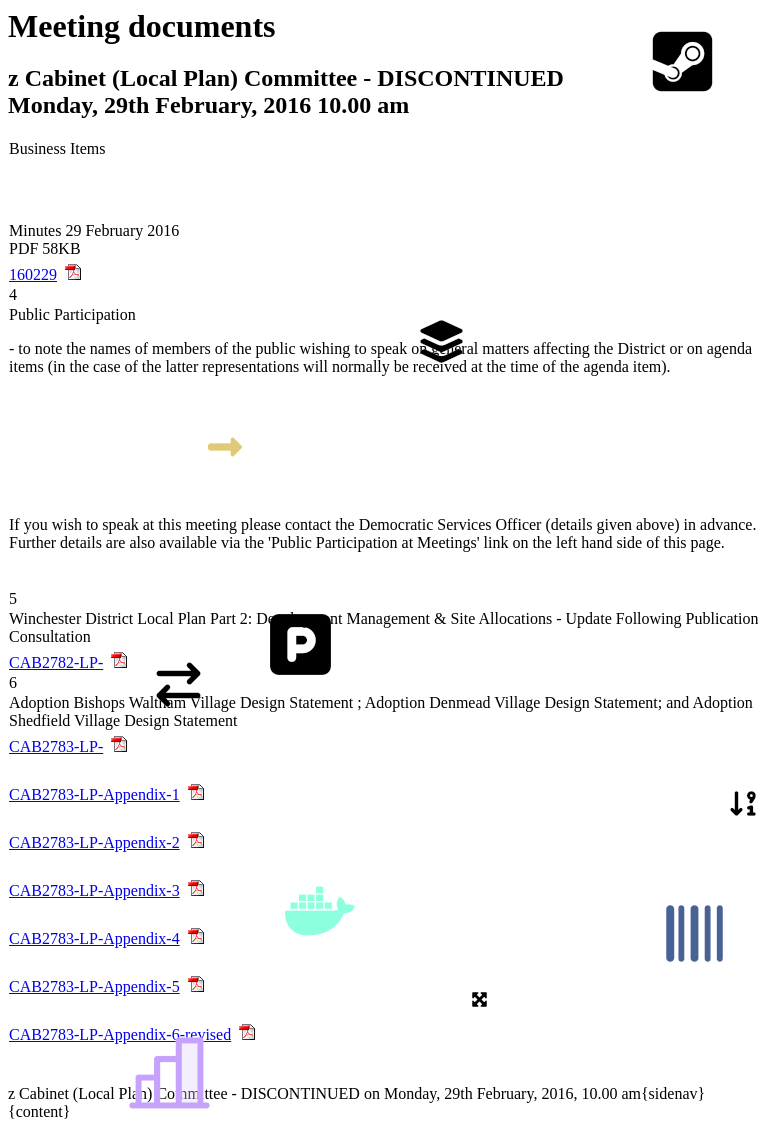 The image size is (768, 1129). I want to click on swap or exchange items, so click(178, 684).